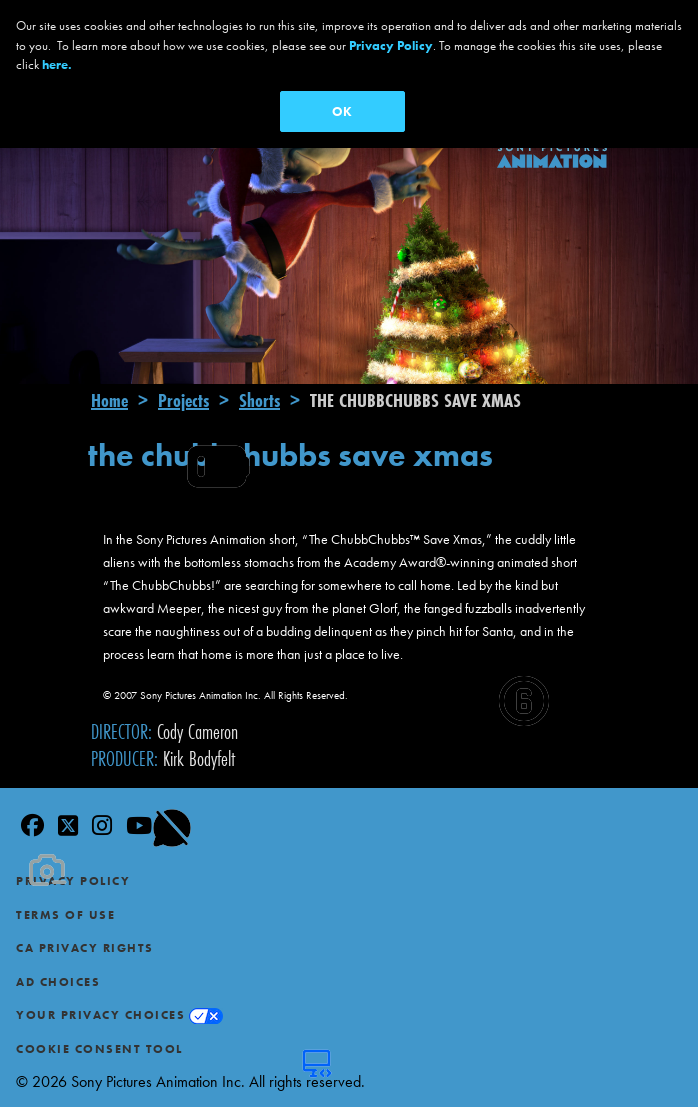 The image size is (698, 1107). I want to click on mute or disable chat notifications, so click(172, 828).